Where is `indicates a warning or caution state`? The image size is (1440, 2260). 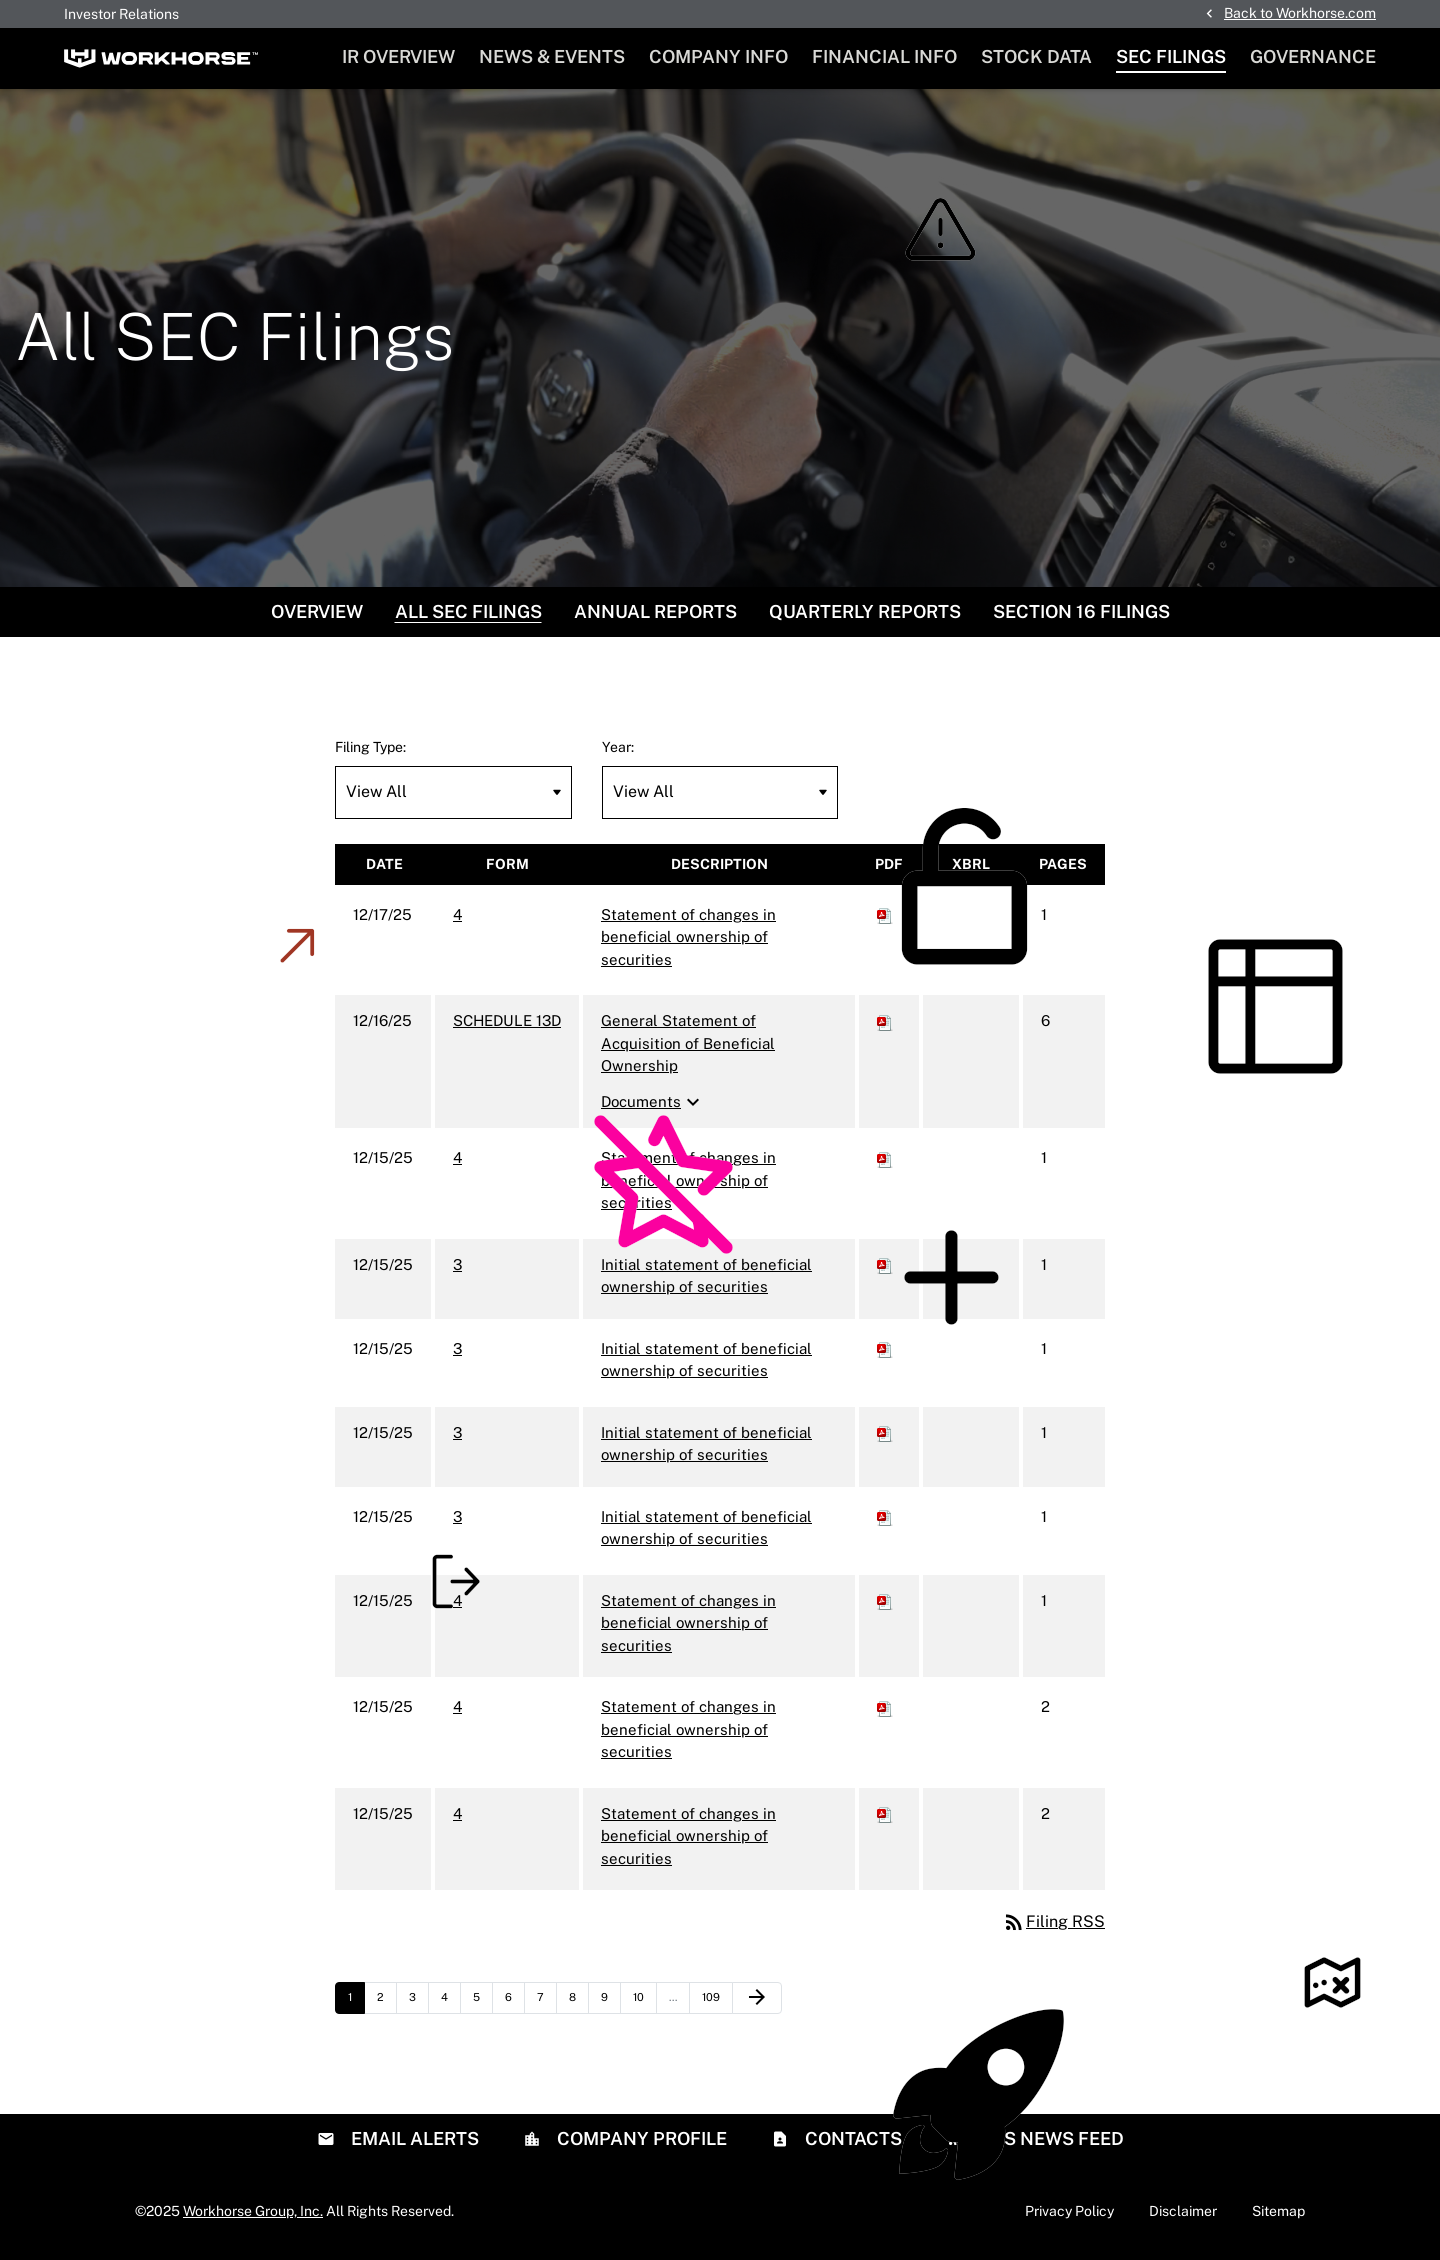 indicates a warning or caution state is located at coordinates (940, 228).